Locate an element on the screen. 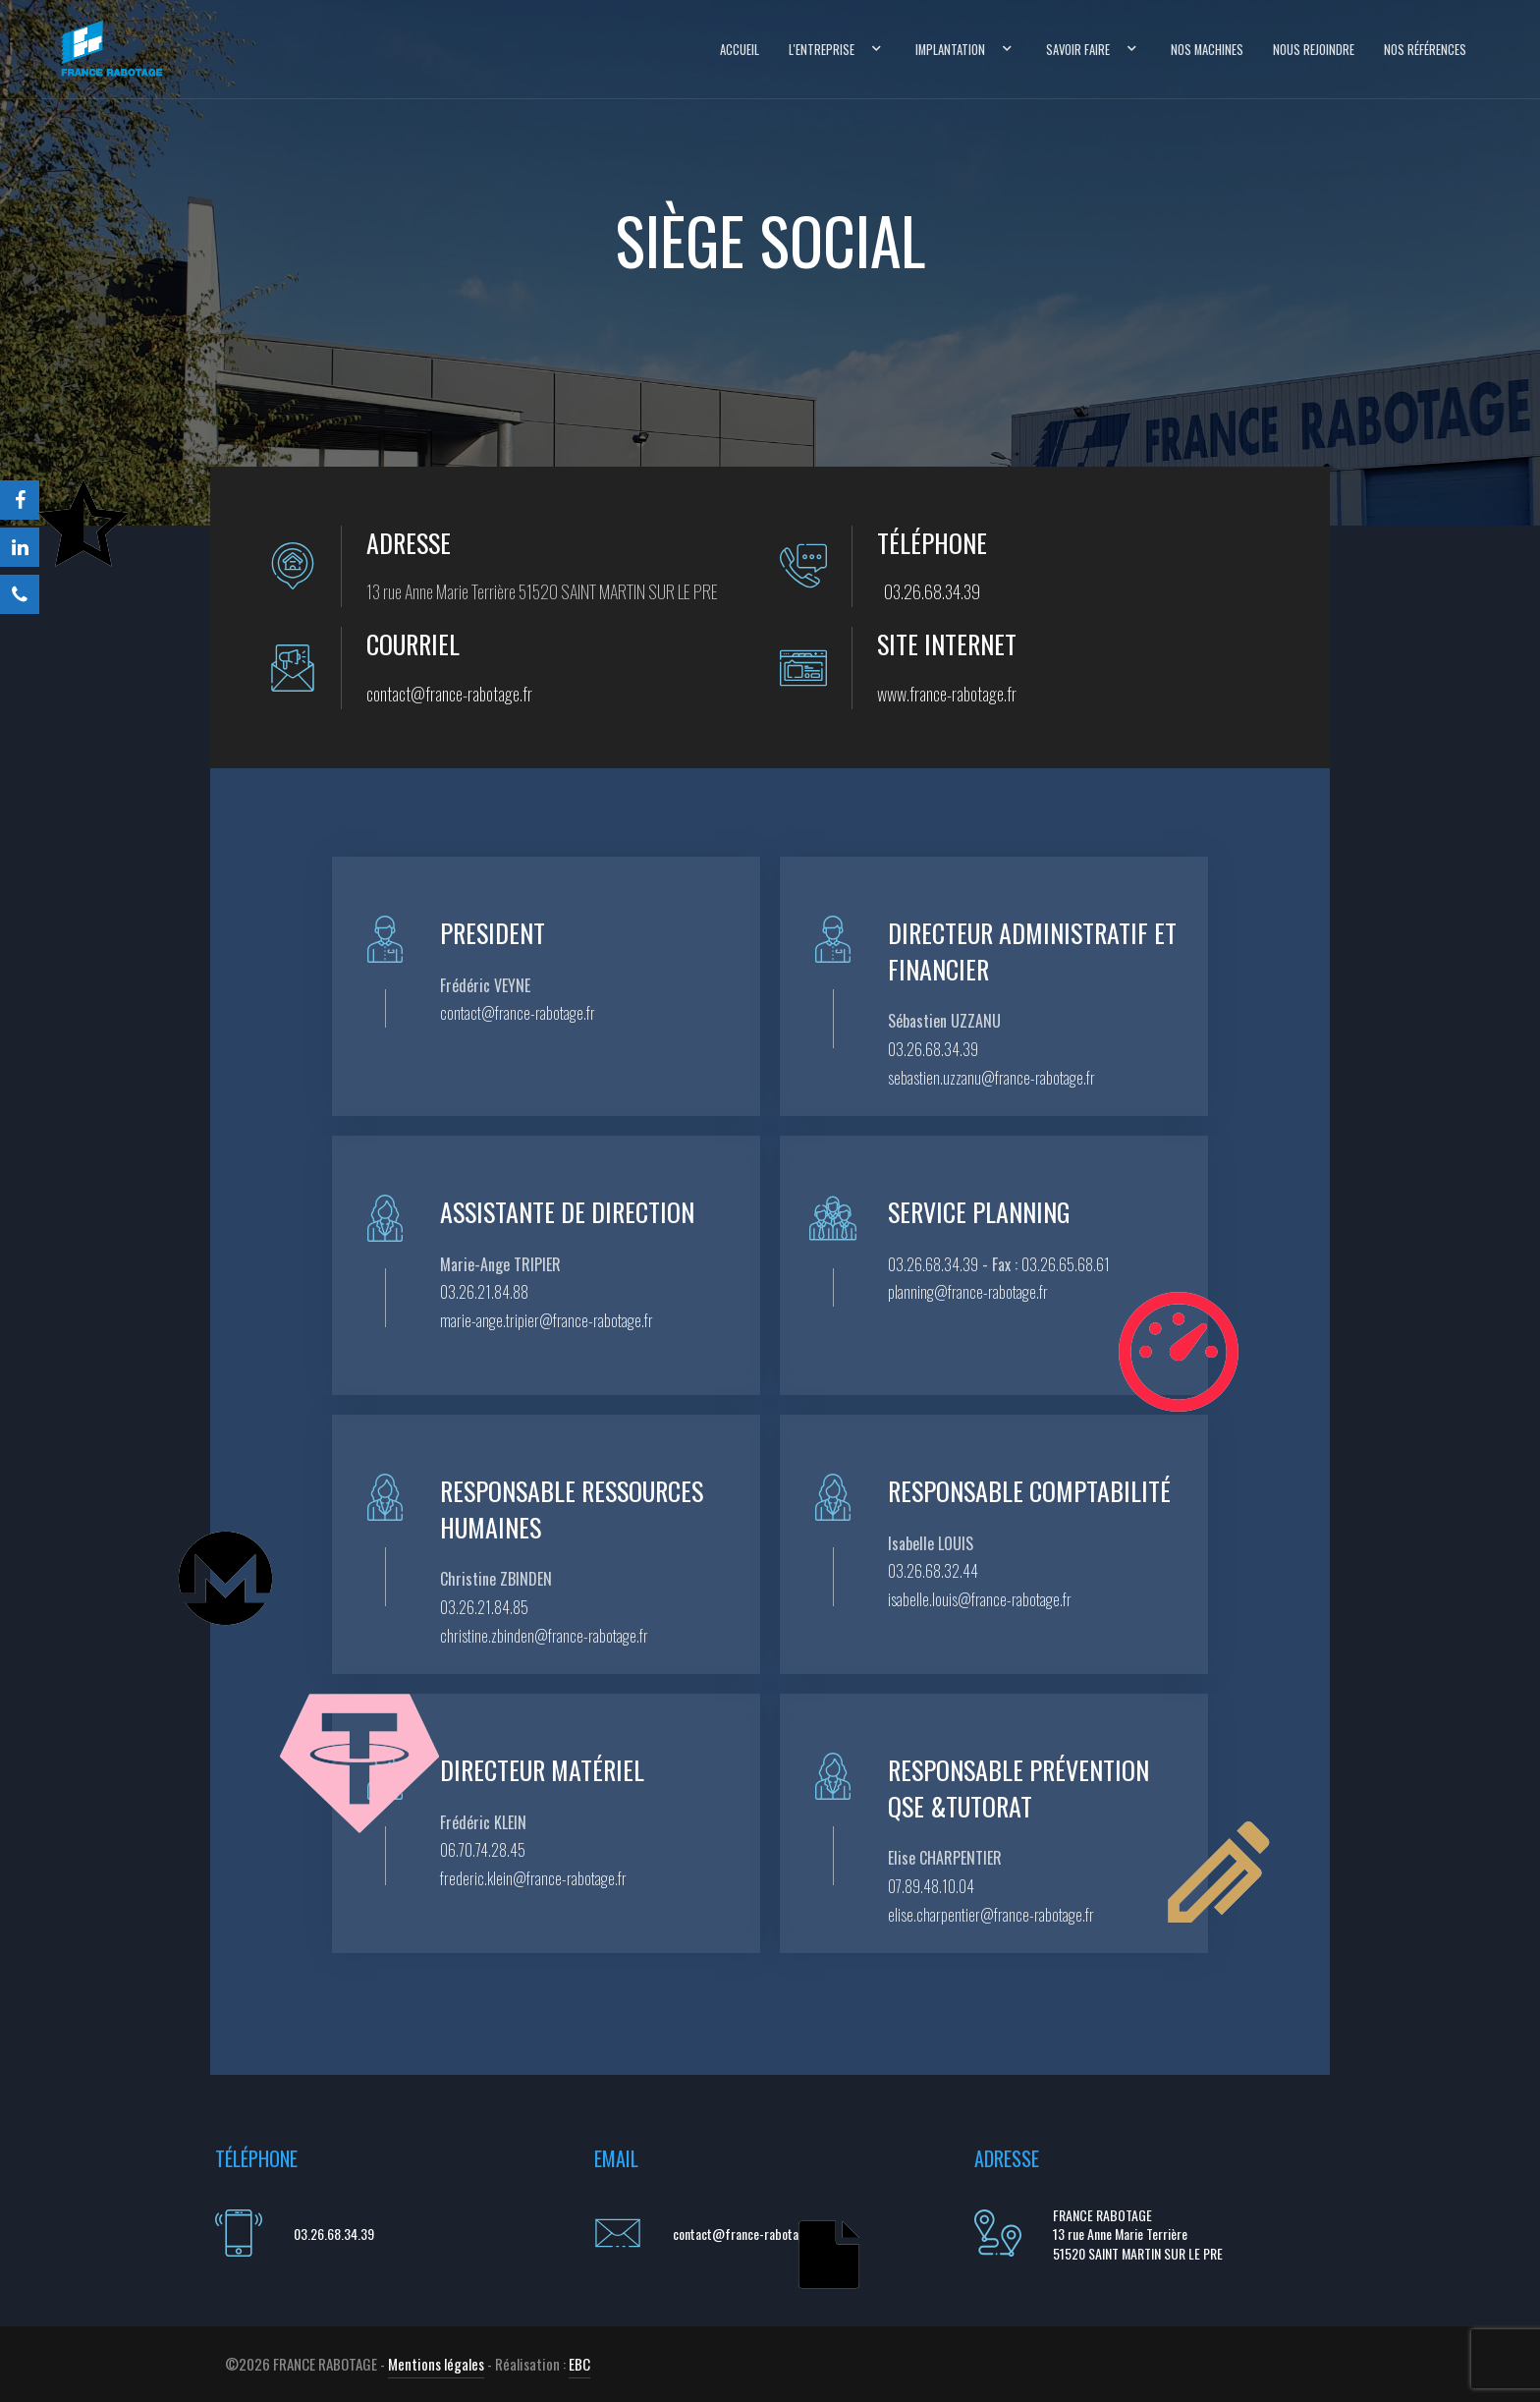  indicates a partial rating or half-star score is located at coordinates (83, 526).